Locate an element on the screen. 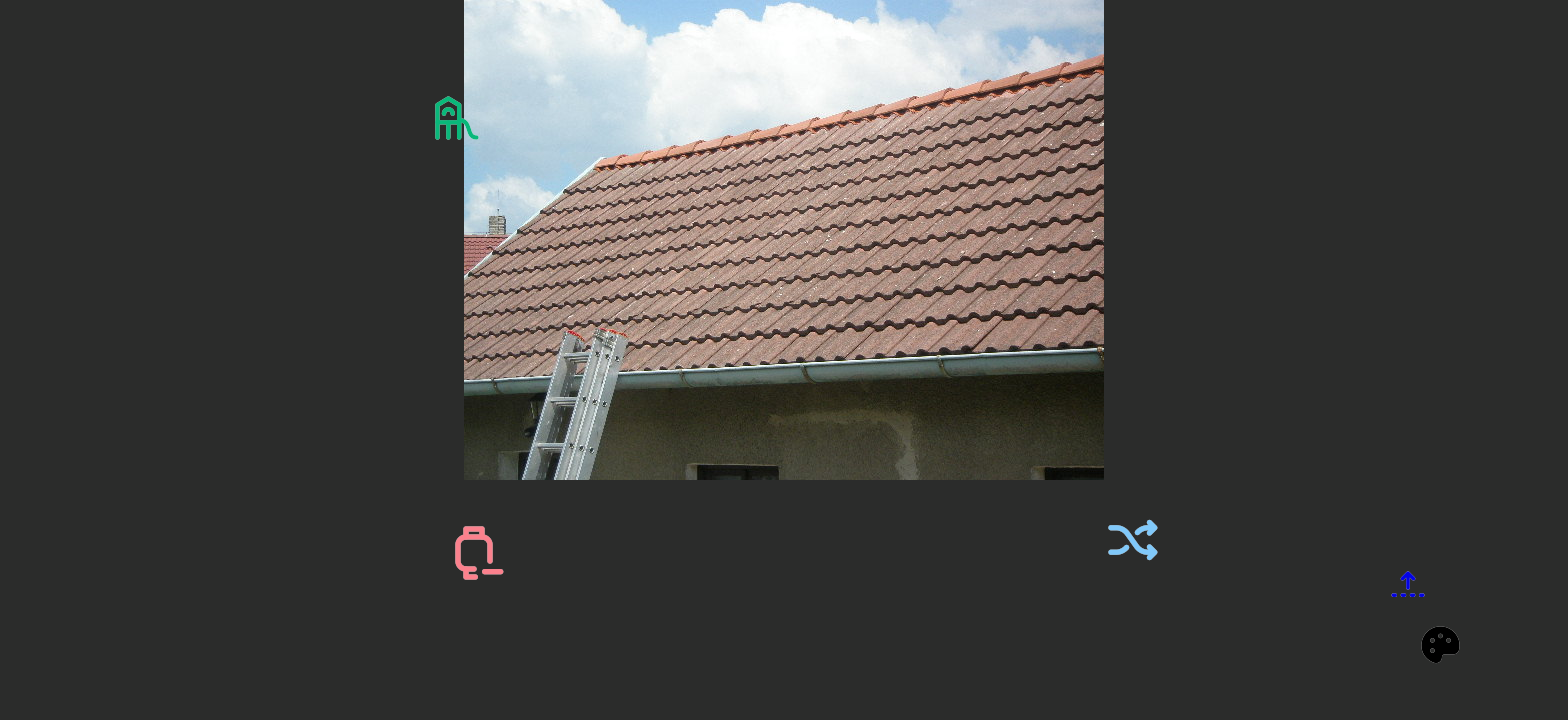  shuffle playlist or queue order is located at coordinates (1132, 540).